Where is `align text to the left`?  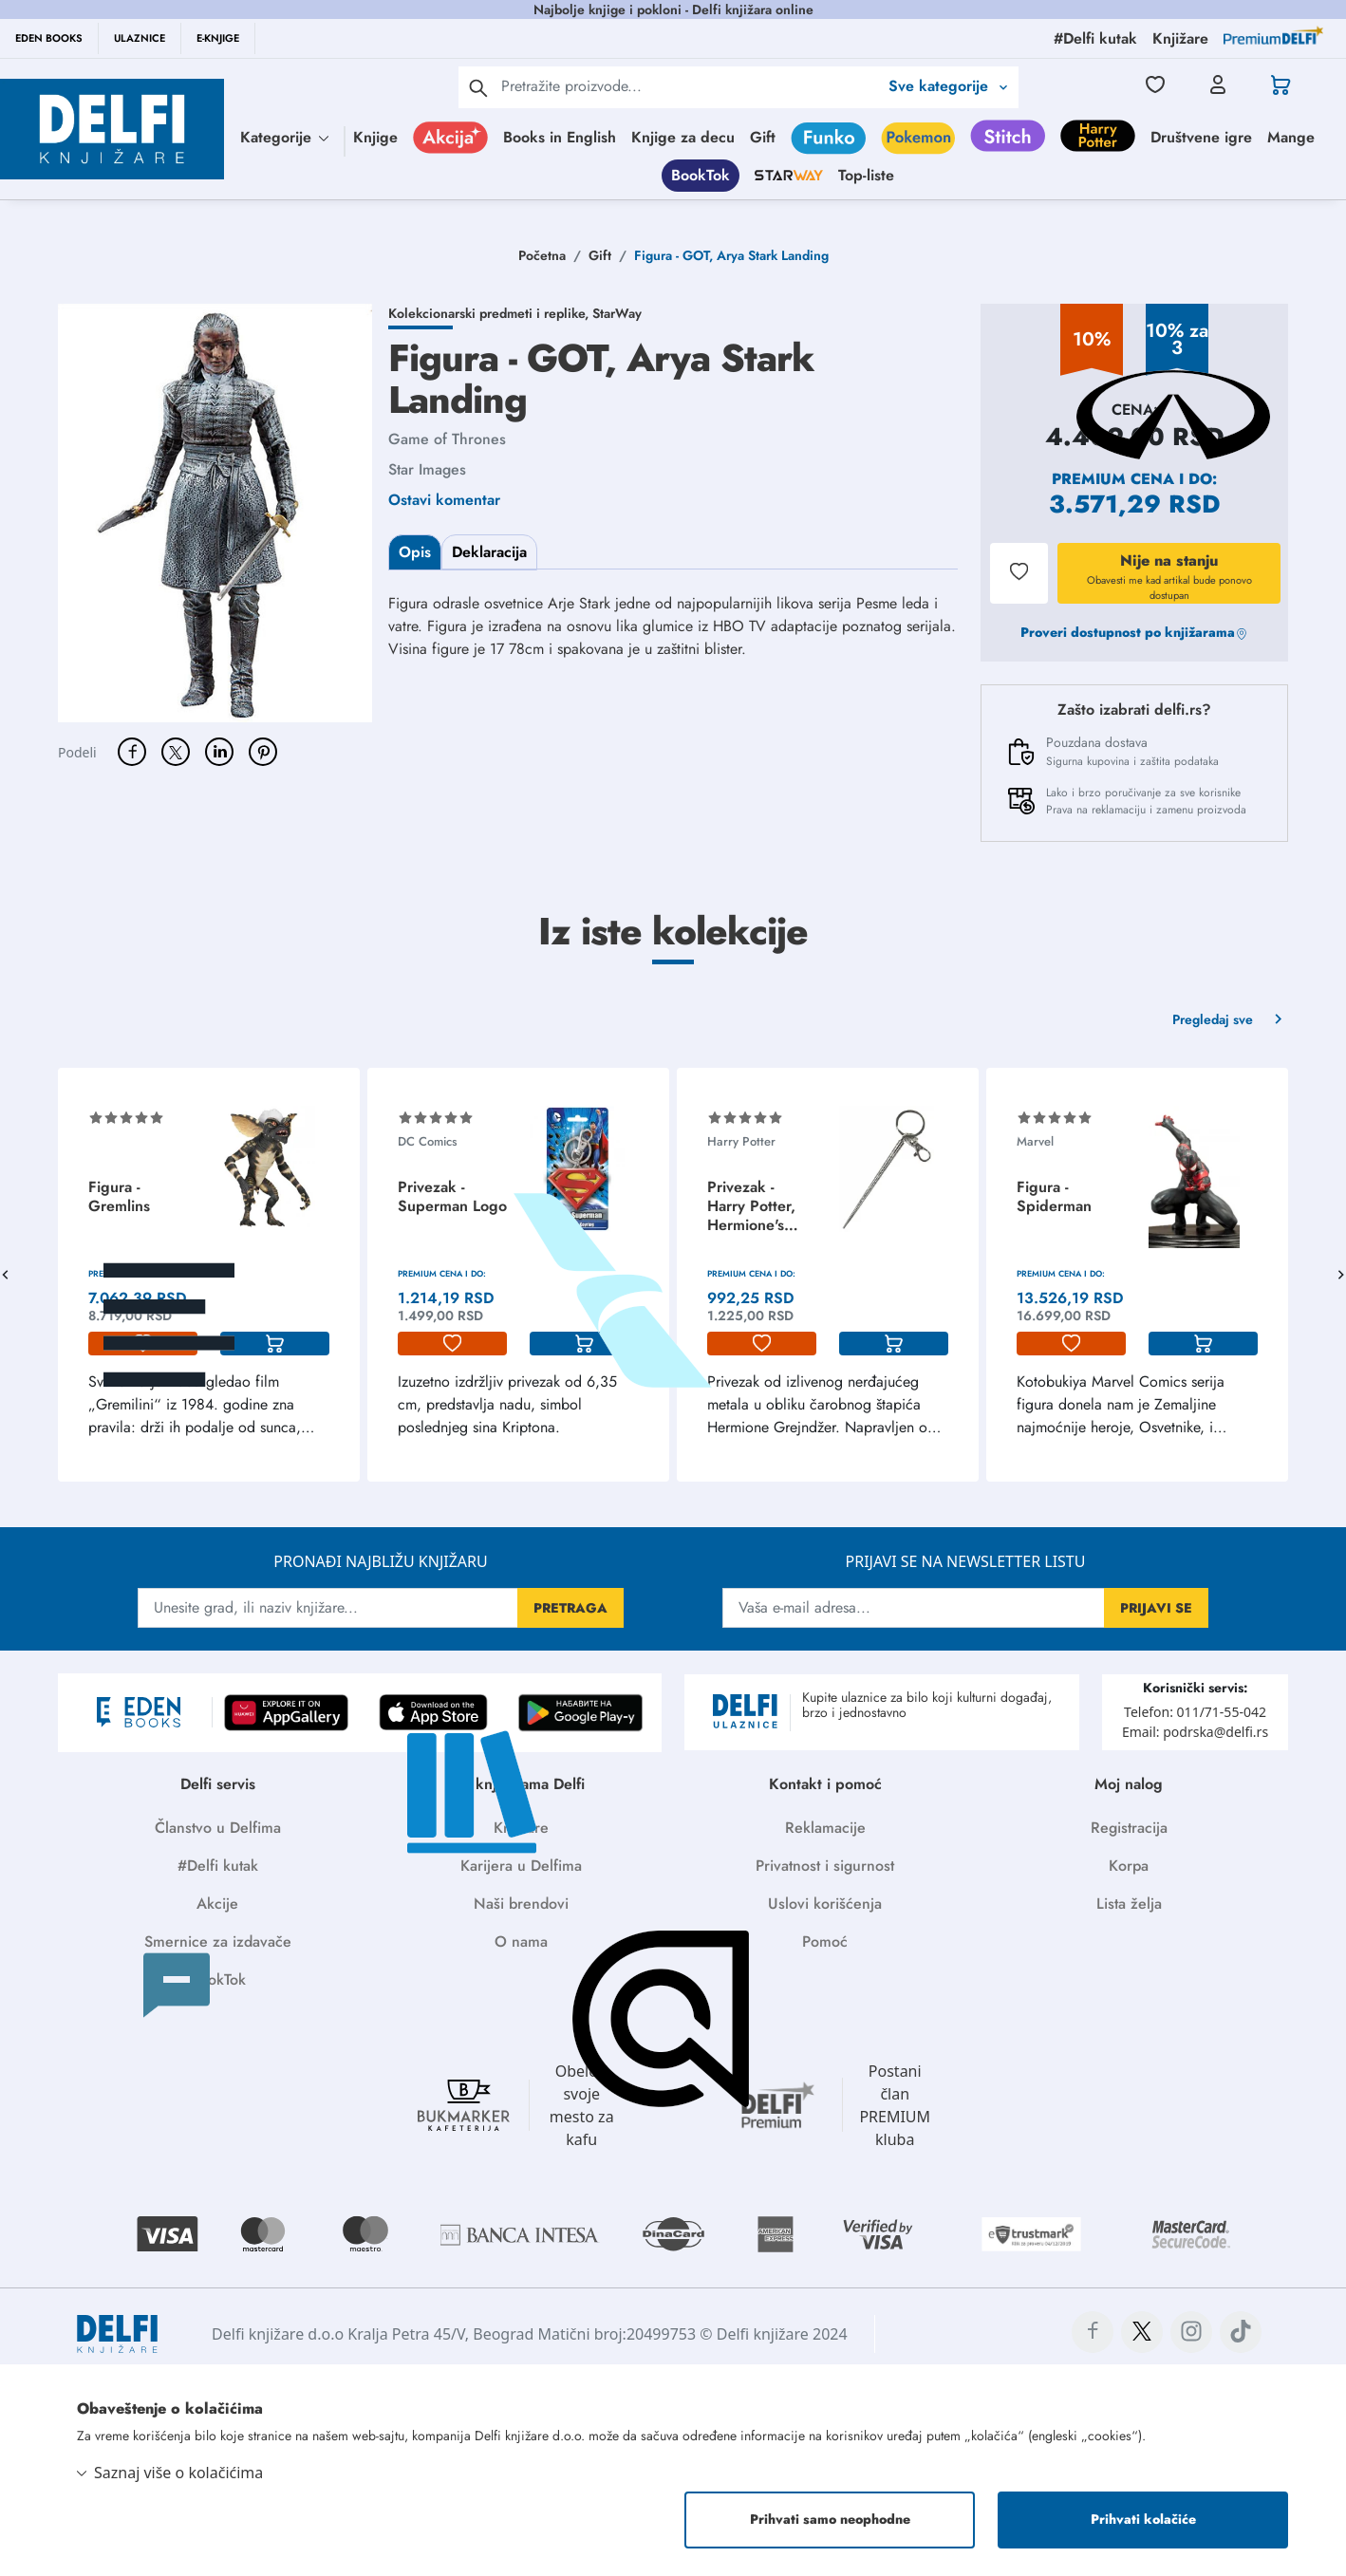
align text to the left is located at coordinates (169, 1321).